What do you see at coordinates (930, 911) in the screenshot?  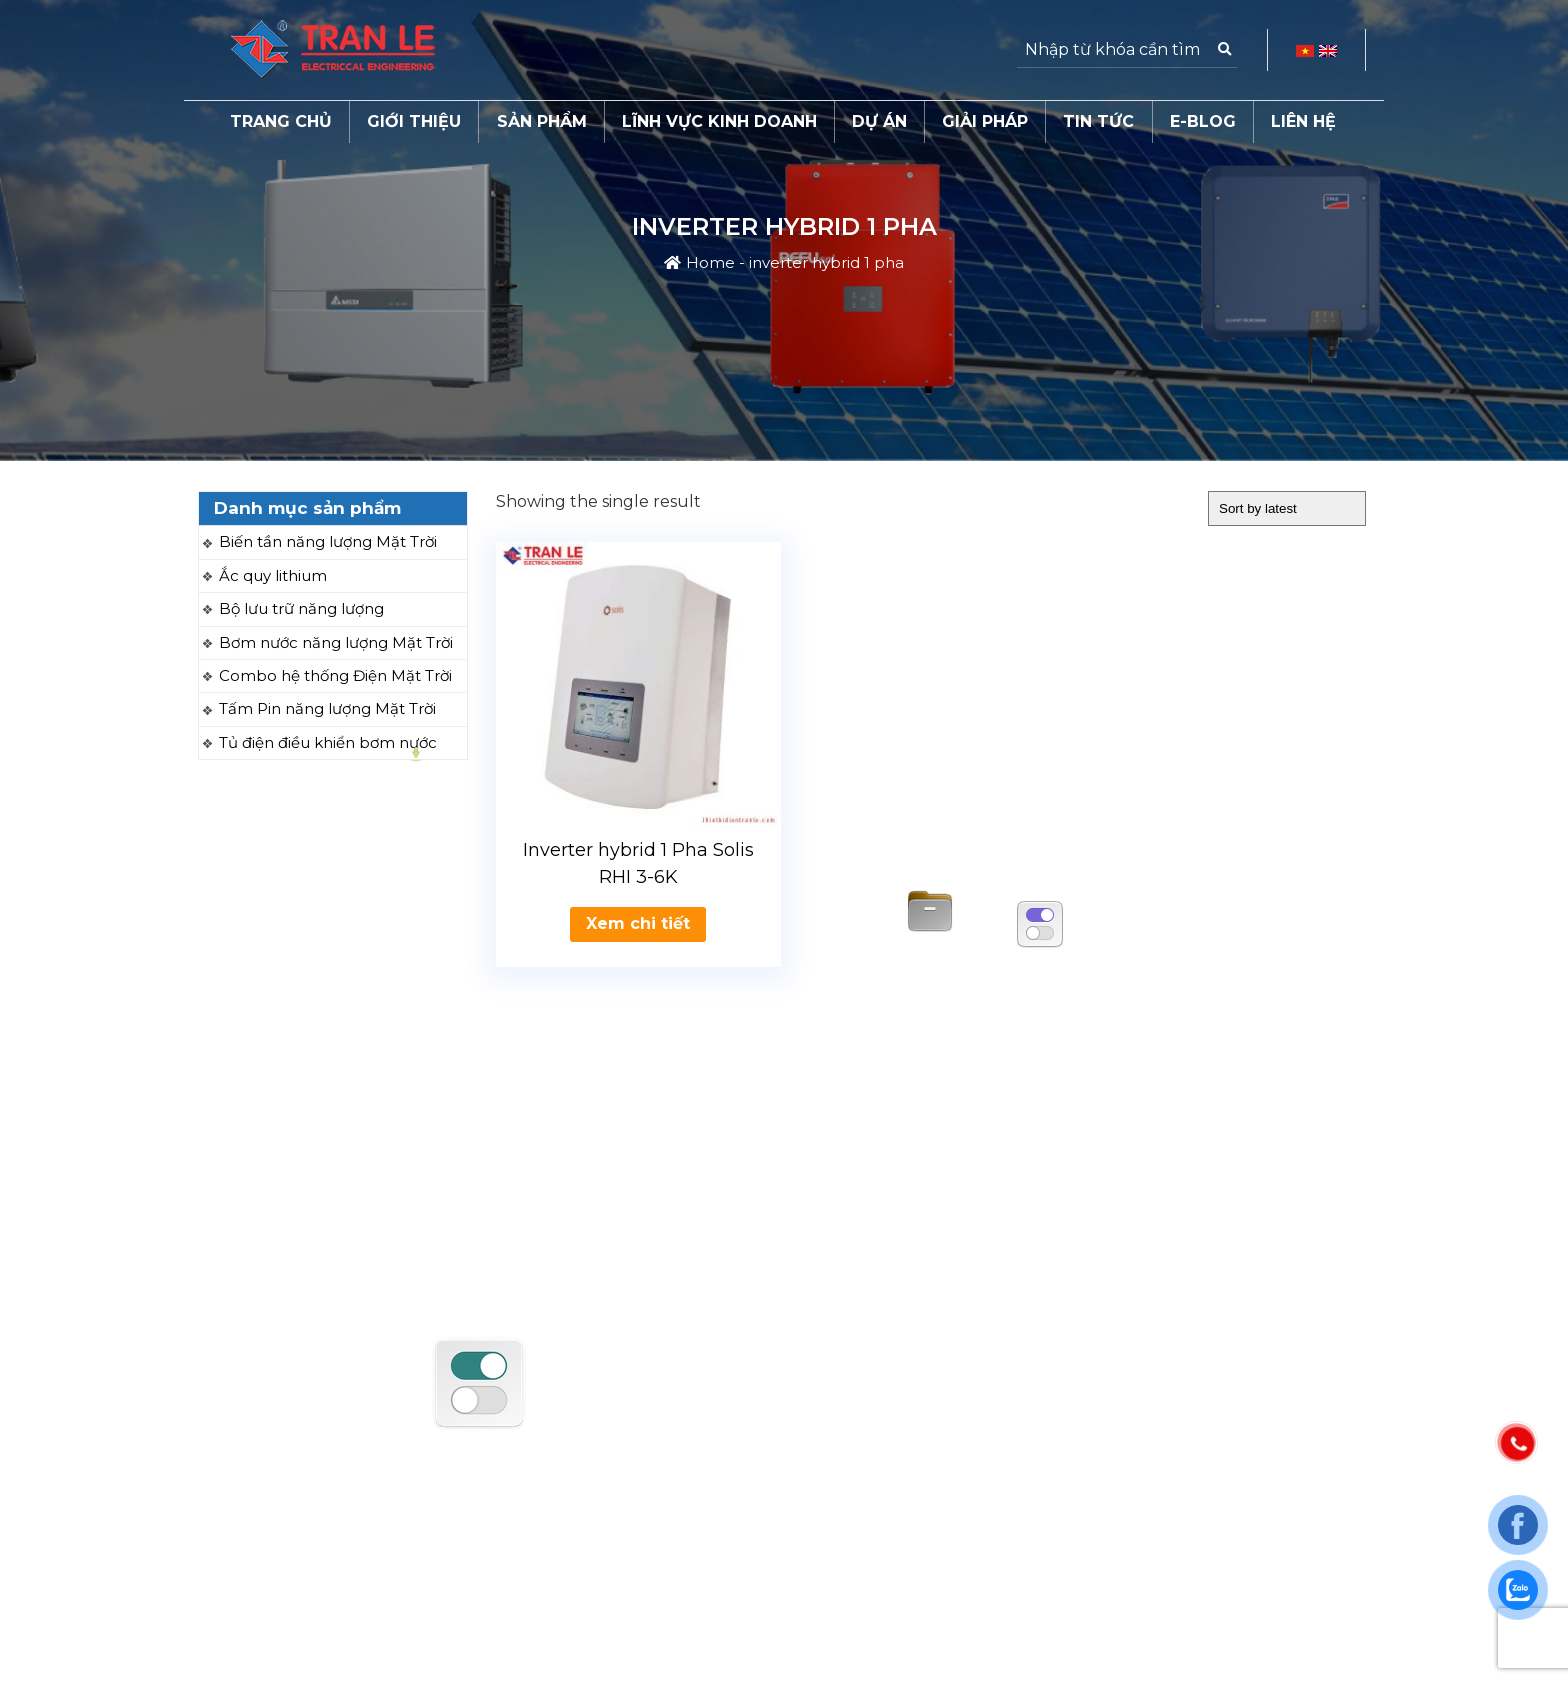 I see `open the file manager application` at bounding box center [930, 911].